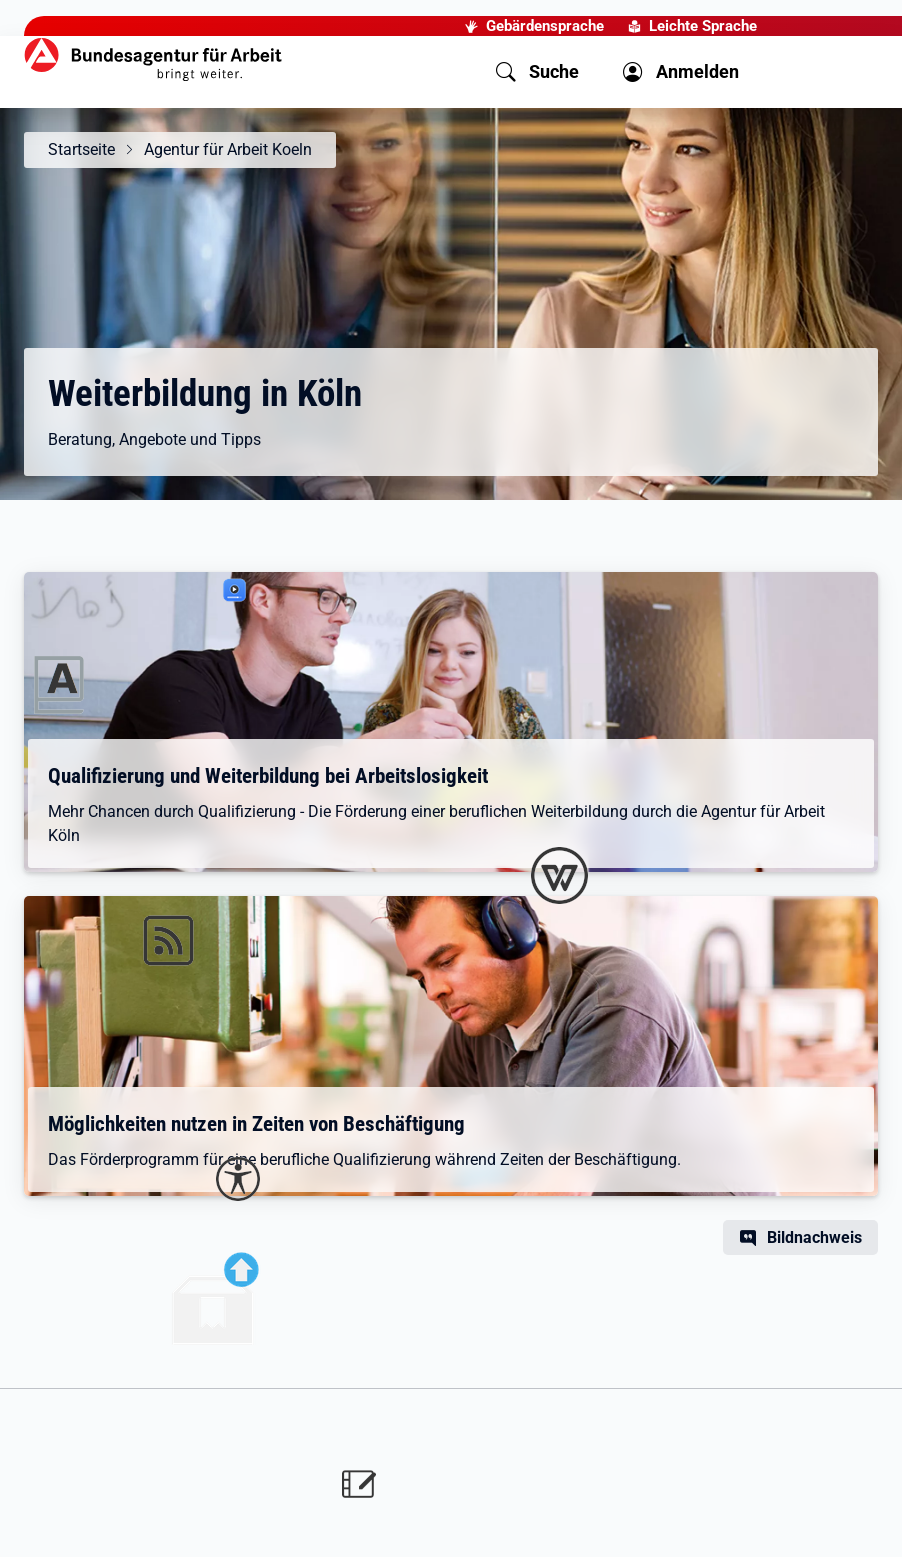  Describe the element at coordinates (59, 685) in the screenshot. I see `open the dictionary app` at that location.